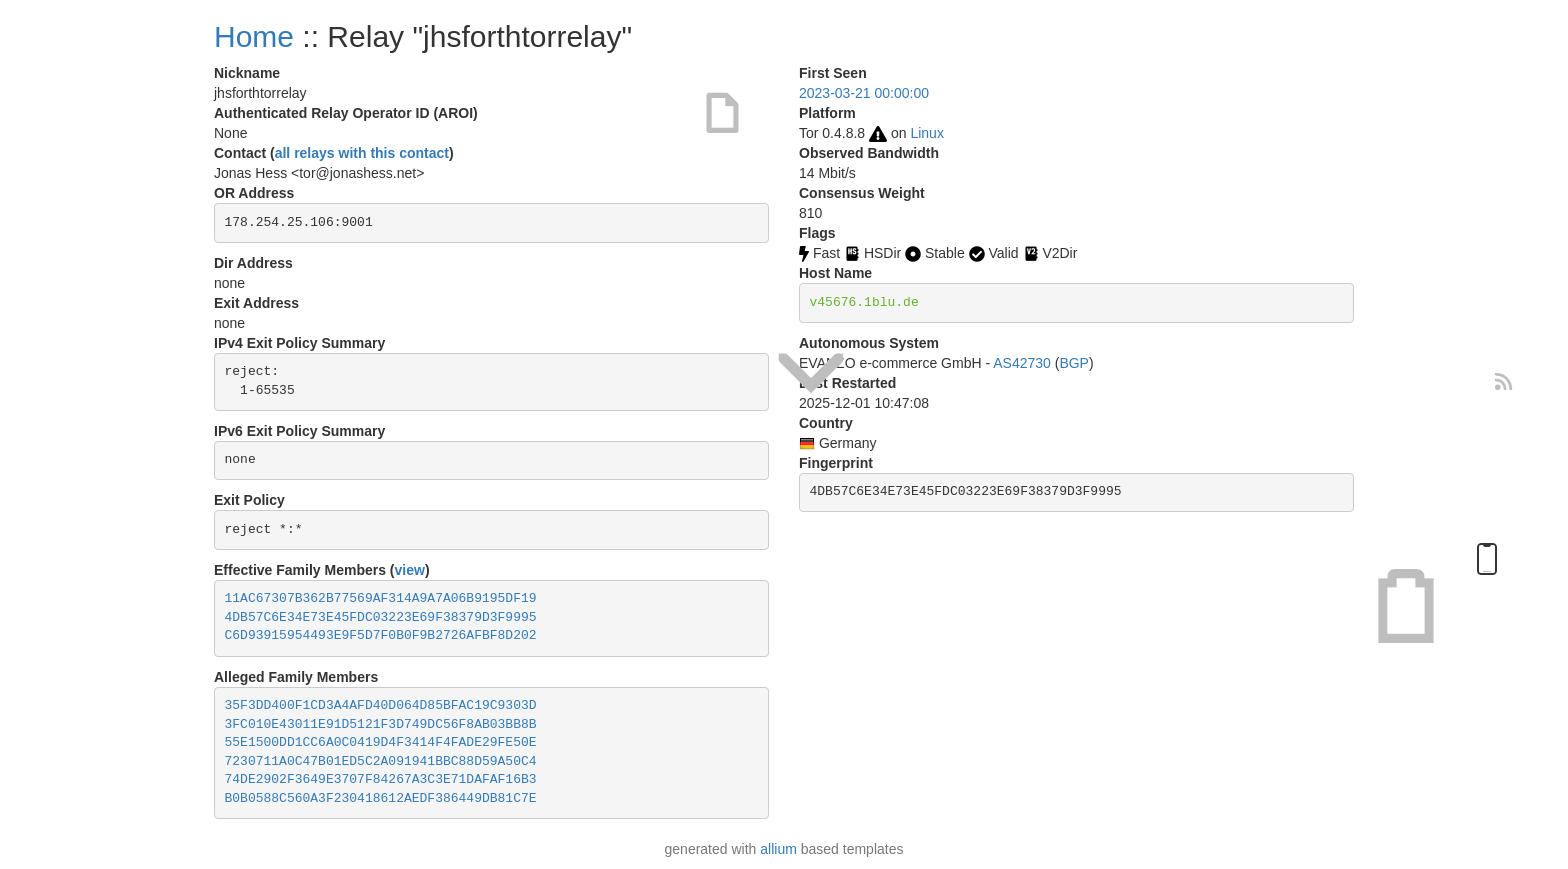  I want to click on open the documents folder, so click(722, 111).